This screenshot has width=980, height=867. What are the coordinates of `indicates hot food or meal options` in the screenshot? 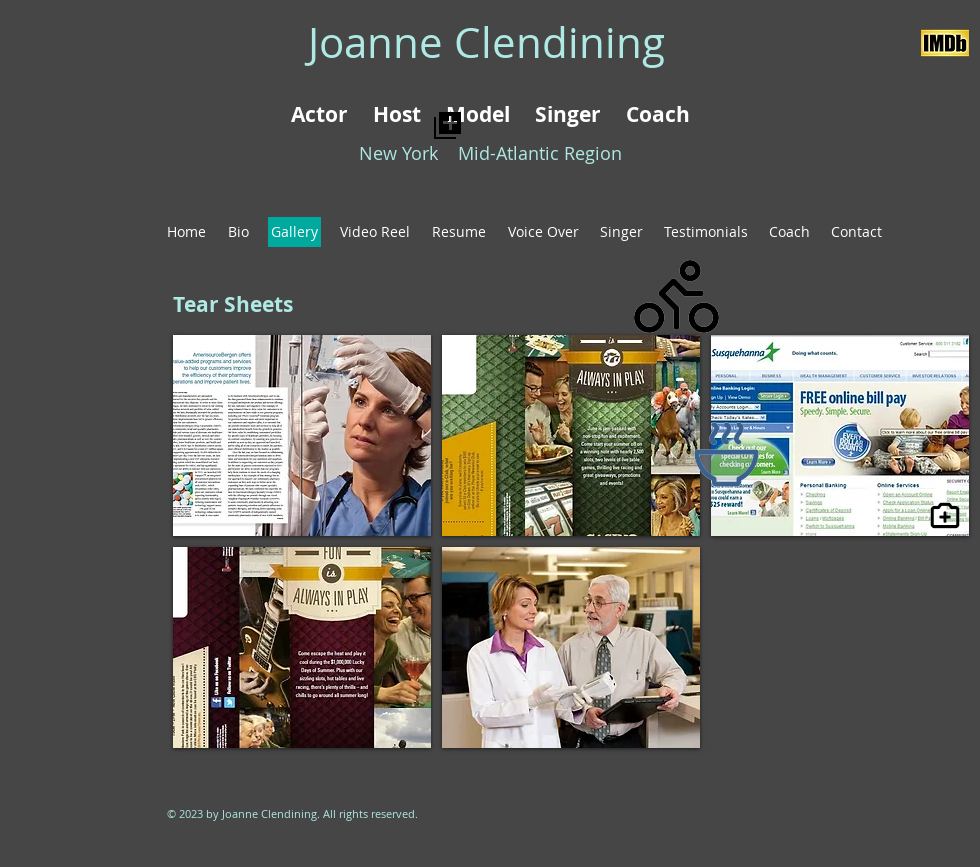 It's located at (726, 454).